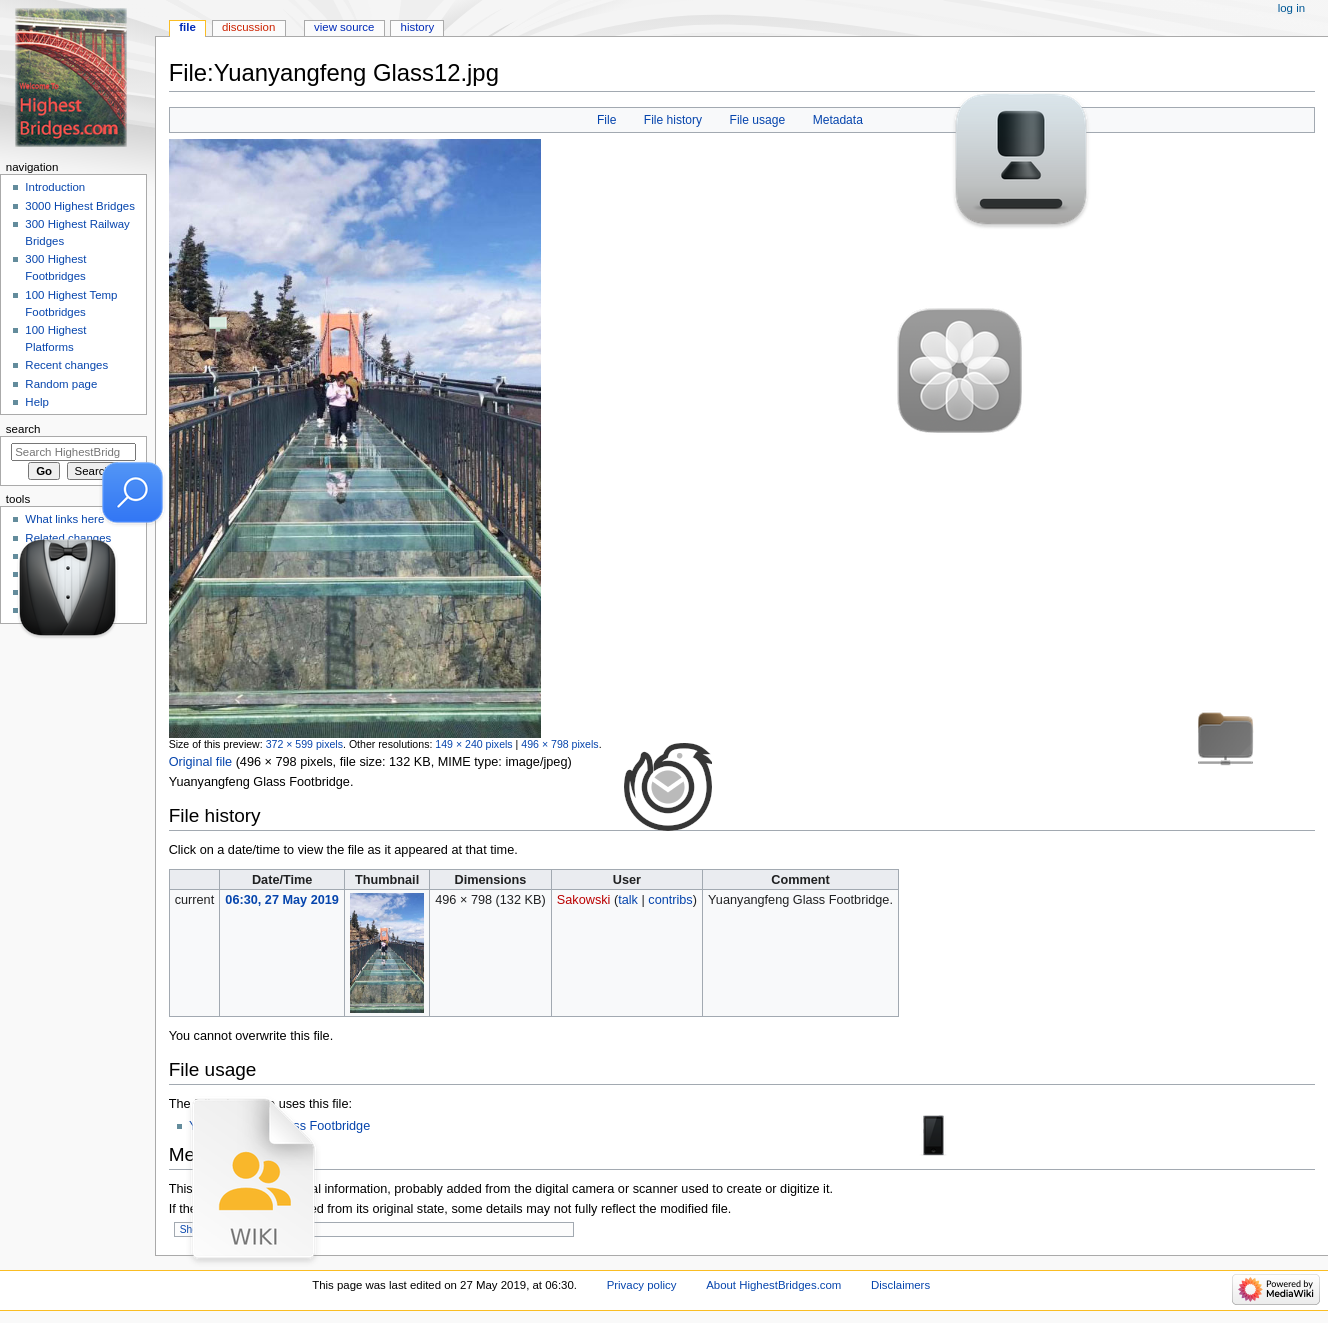 The image size is (1328, 1323). What do you see at coordinates (67, 587) in the screenshot?
I see `configure keyboard settings and preferences` at bounding box center [67, 587].